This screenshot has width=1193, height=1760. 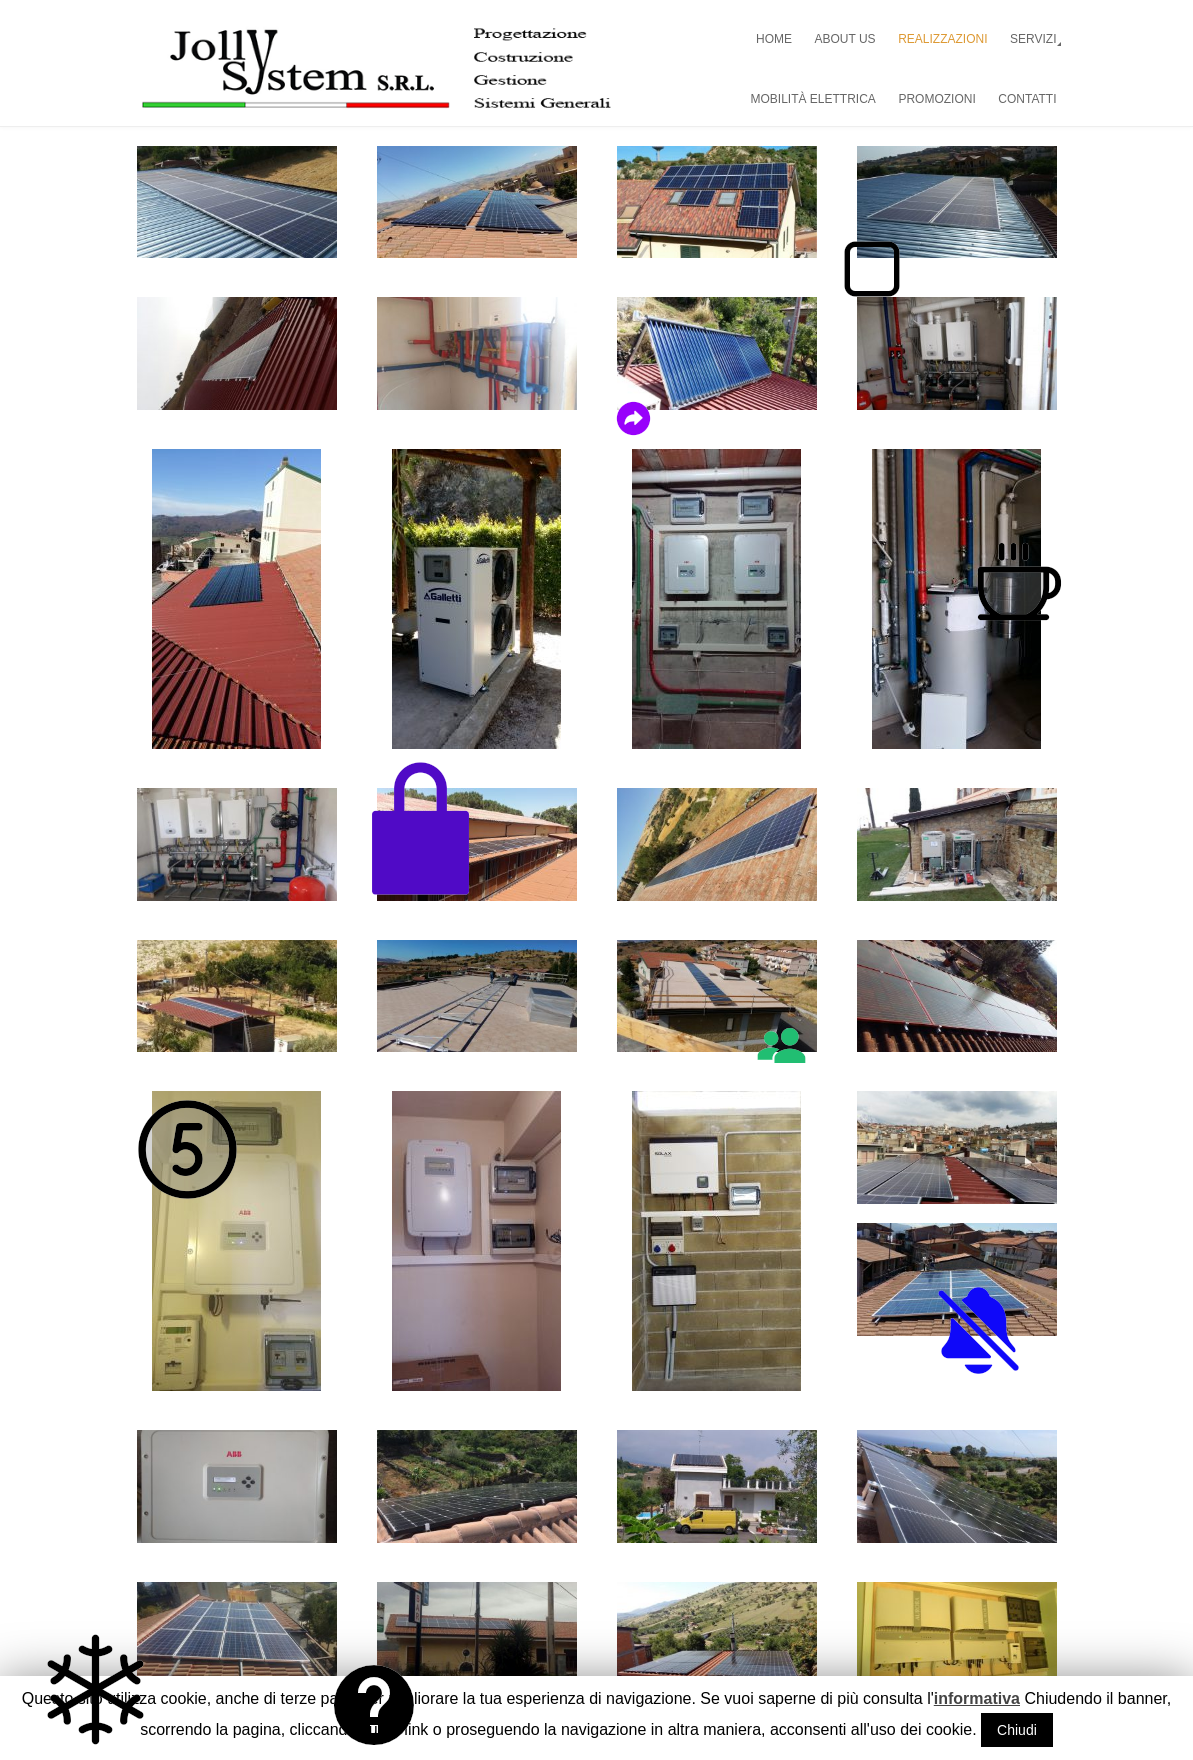 What do you see at coordinates (1016, 584) in the screenshot?
I see `find nearby coffee shops or cafés` at bounding box center [1016, 584].